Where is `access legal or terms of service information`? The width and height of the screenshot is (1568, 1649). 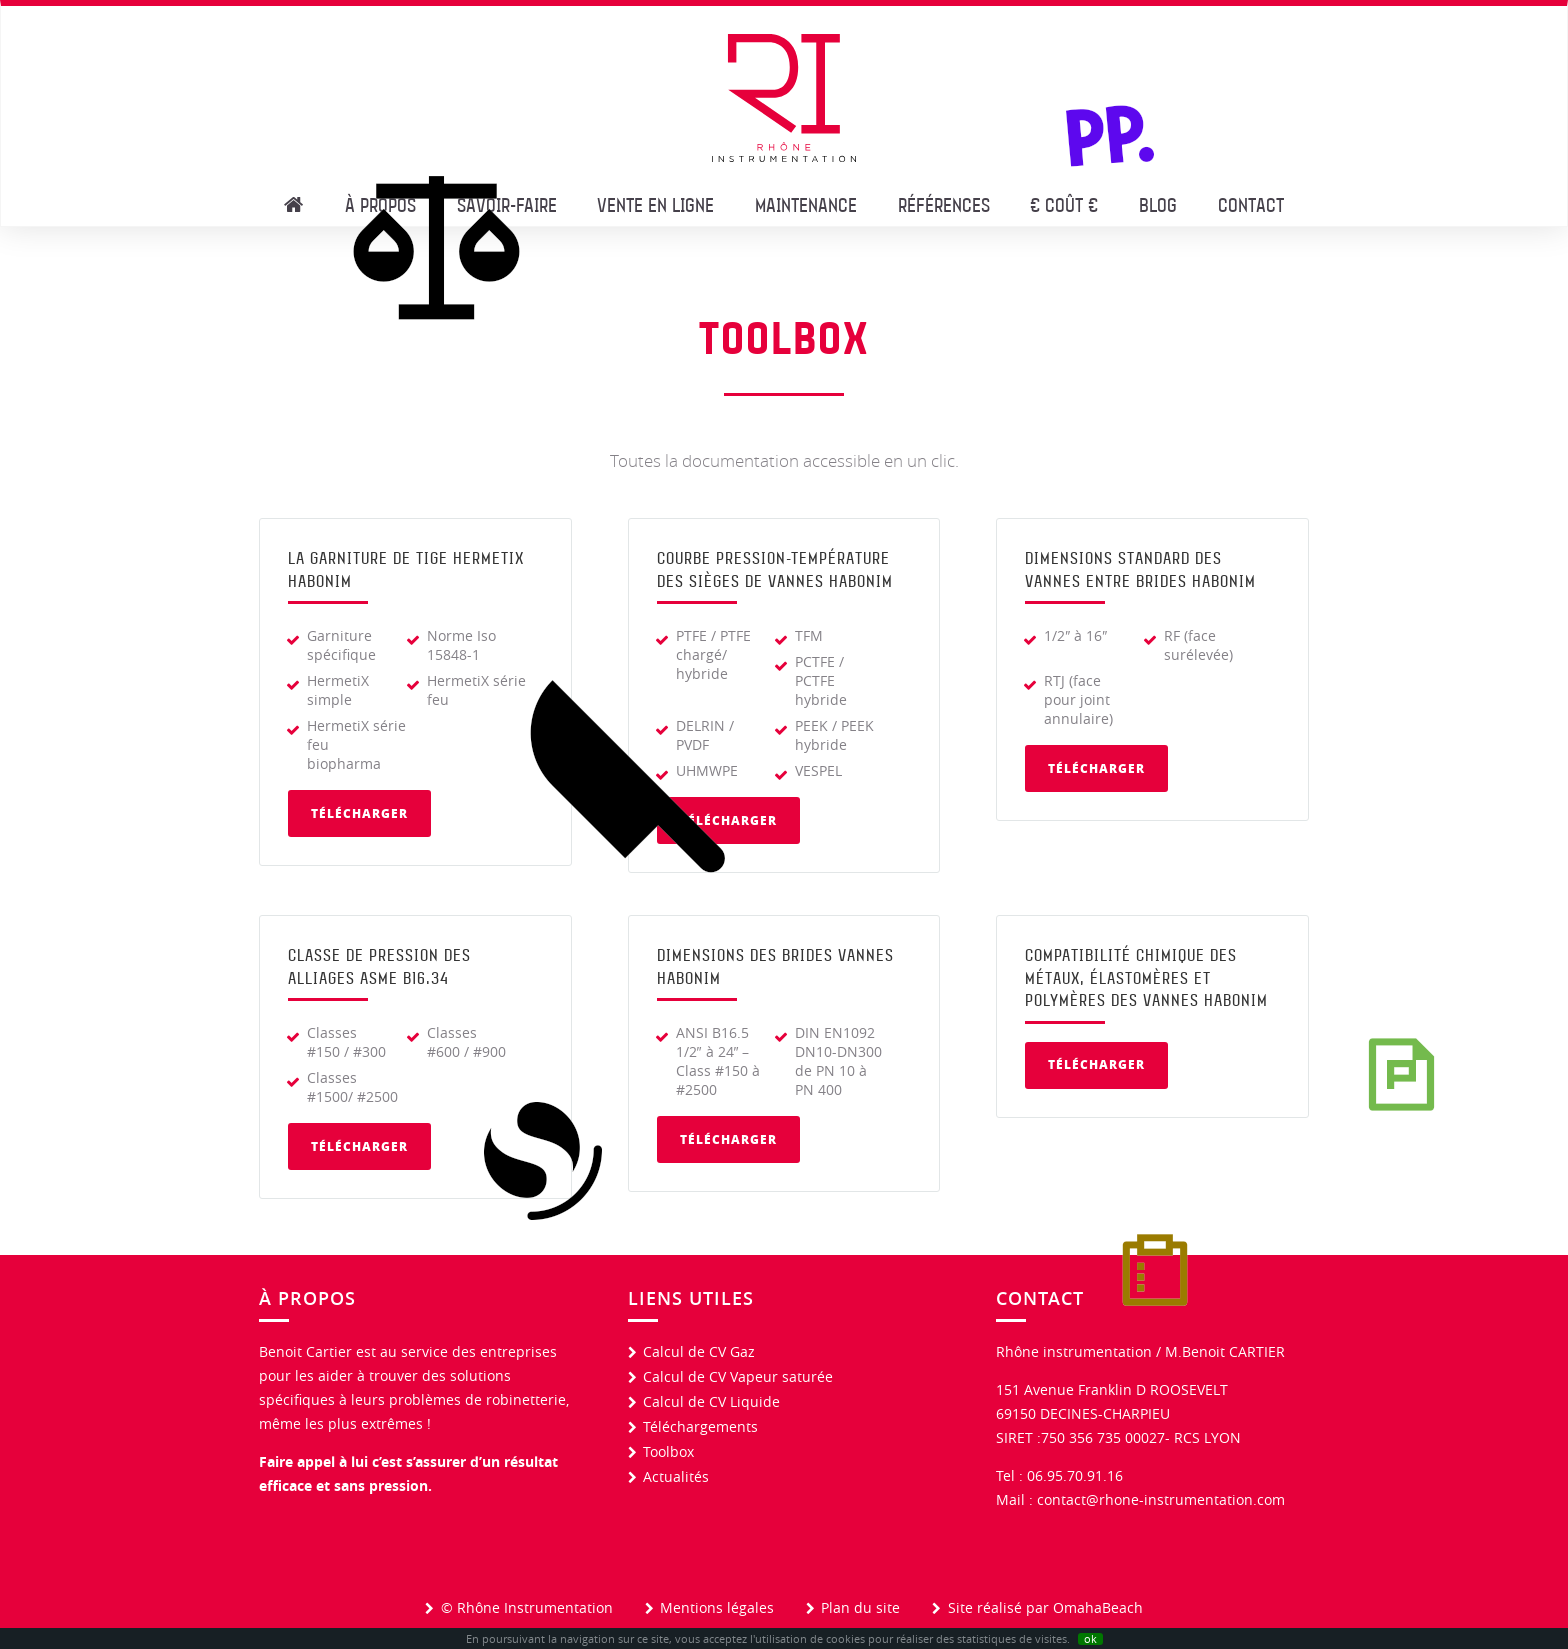
access legal or terms of service information is located at coordinates (436, 251).